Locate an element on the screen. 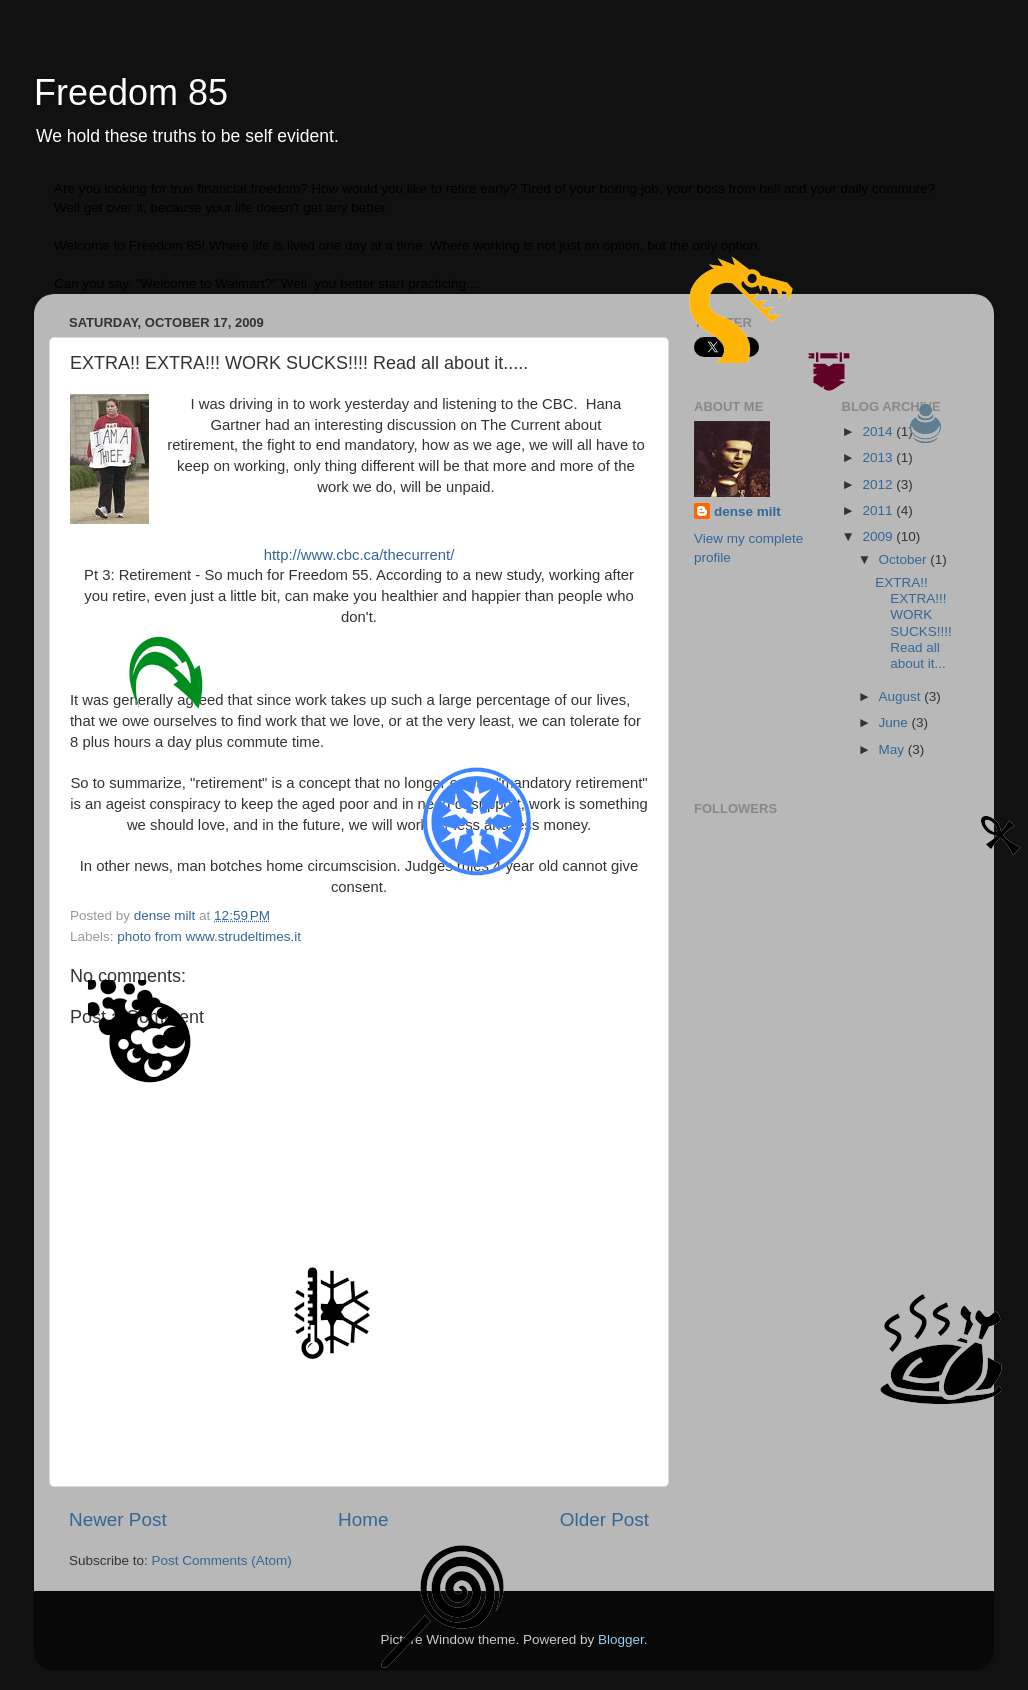 This screenshot has height=1690, width=1028. indicates a dissolving or disintegrating effect is located at coordinates (139, 1031).